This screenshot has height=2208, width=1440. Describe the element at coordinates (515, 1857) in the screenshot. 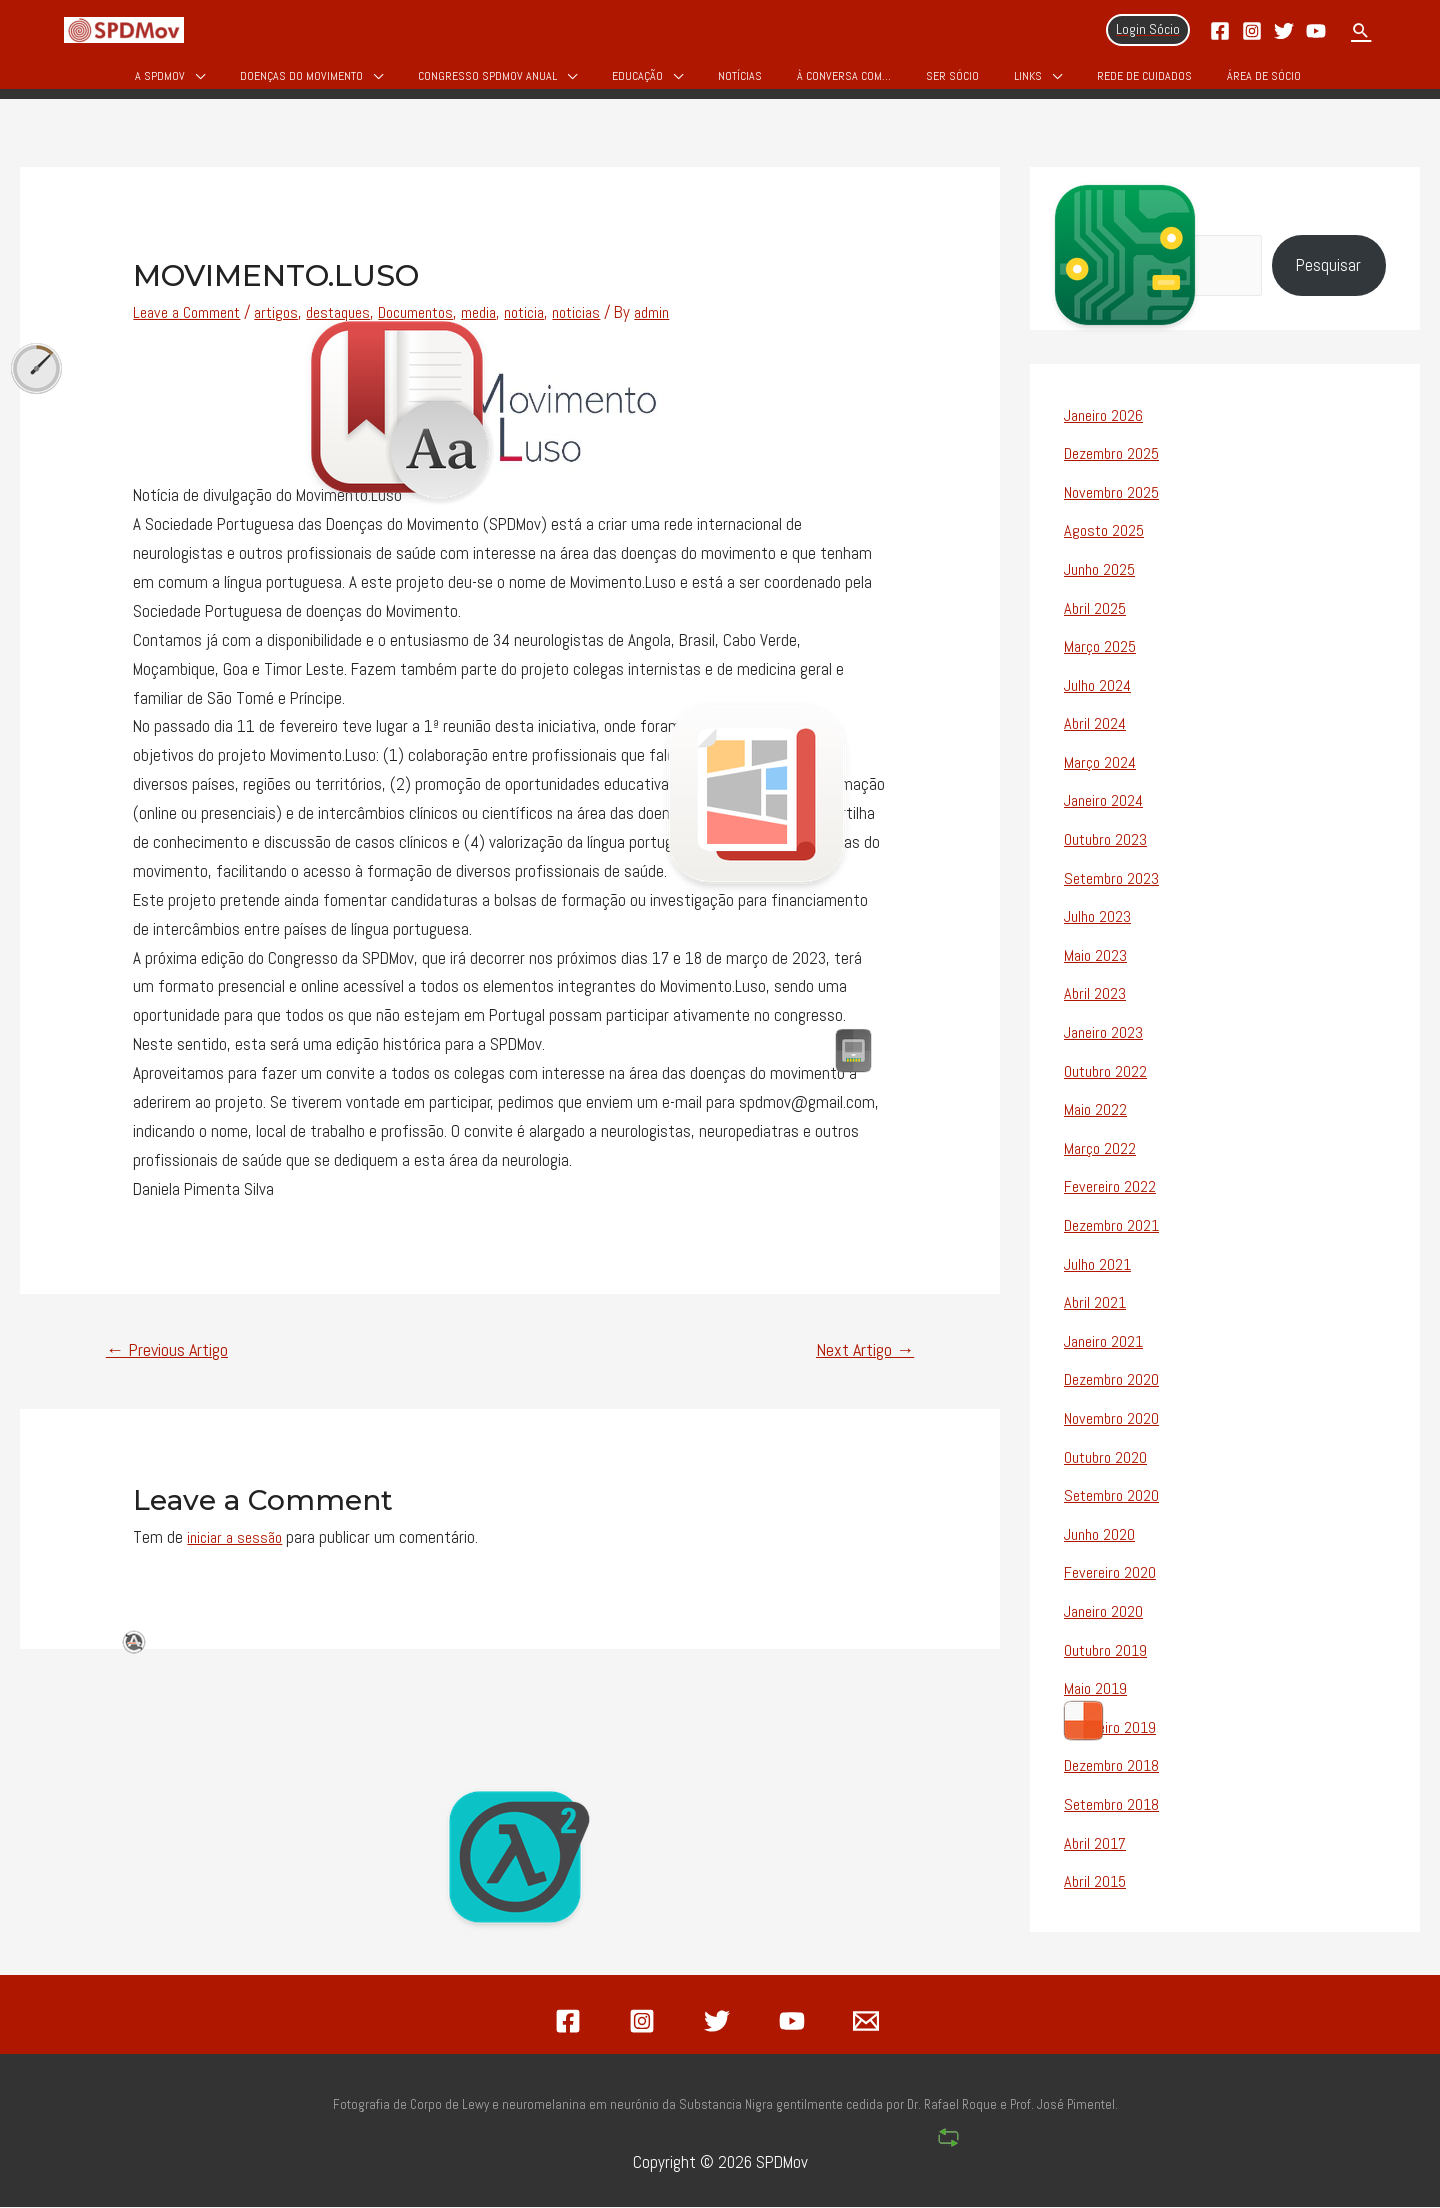

I see `launch Half-Life 2: Lost Coast` at that location.